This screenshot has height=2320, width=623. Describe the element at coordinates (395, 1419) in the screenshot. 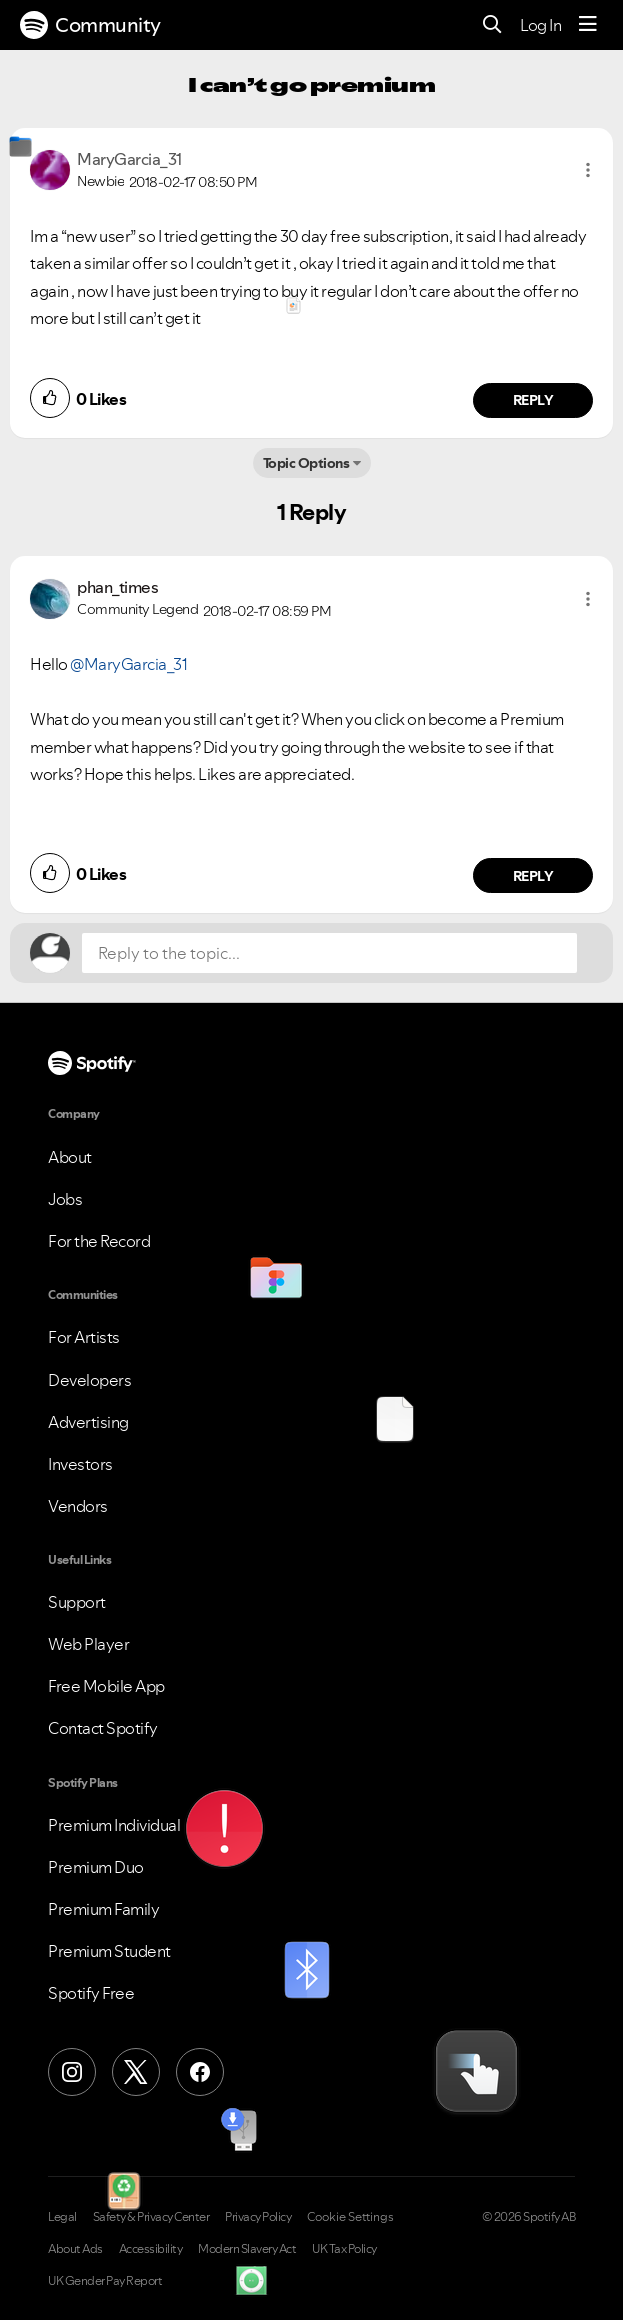

I see `an empty or blank file with no content` at that location.